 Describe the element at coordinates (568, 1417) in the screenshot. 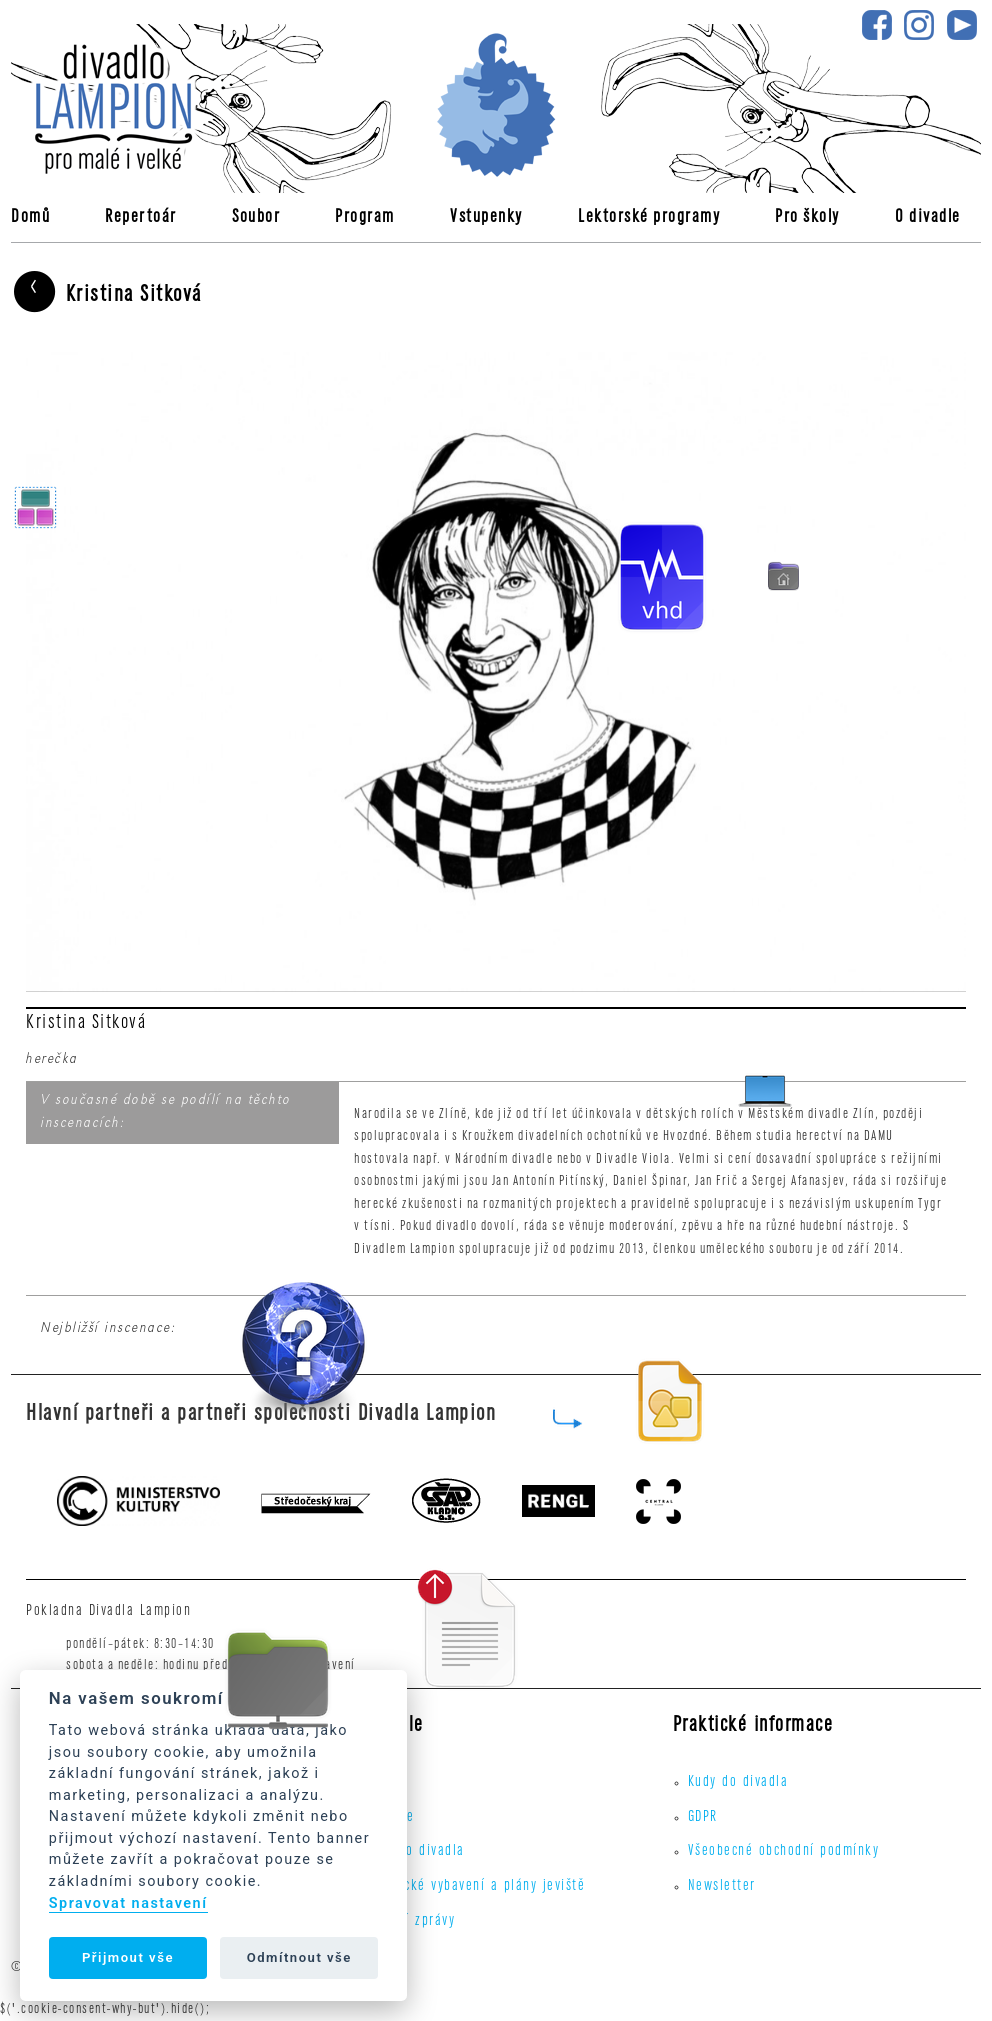

I see `forward an email to another recipient` at that location.